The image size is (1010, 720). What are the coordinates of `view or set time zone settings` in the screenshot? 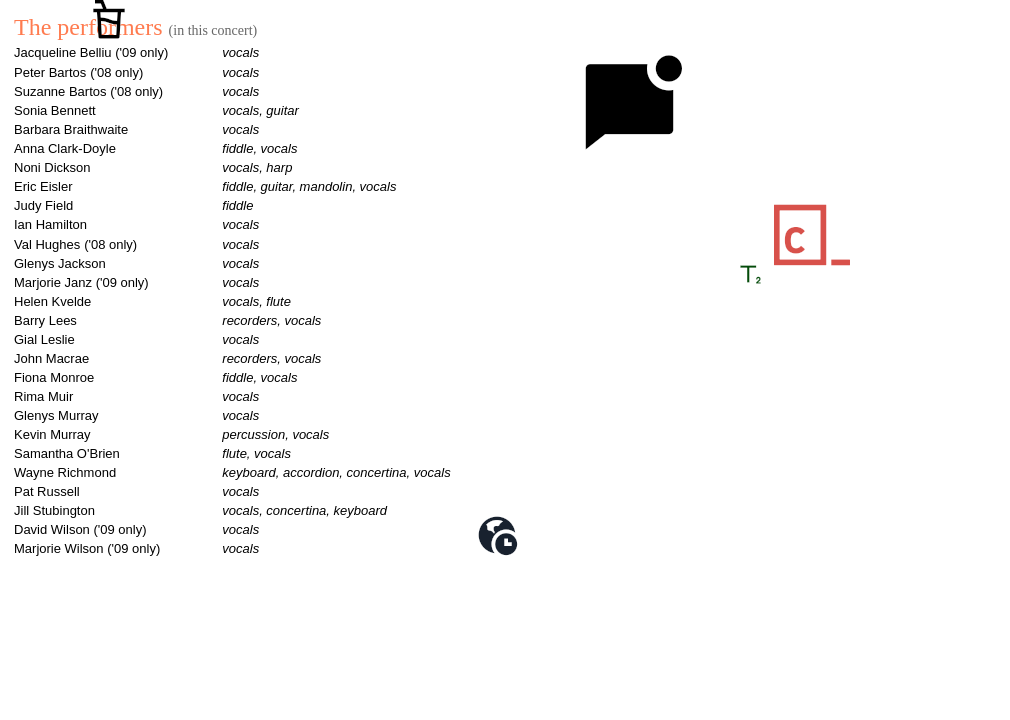 It's located at (497, 535).